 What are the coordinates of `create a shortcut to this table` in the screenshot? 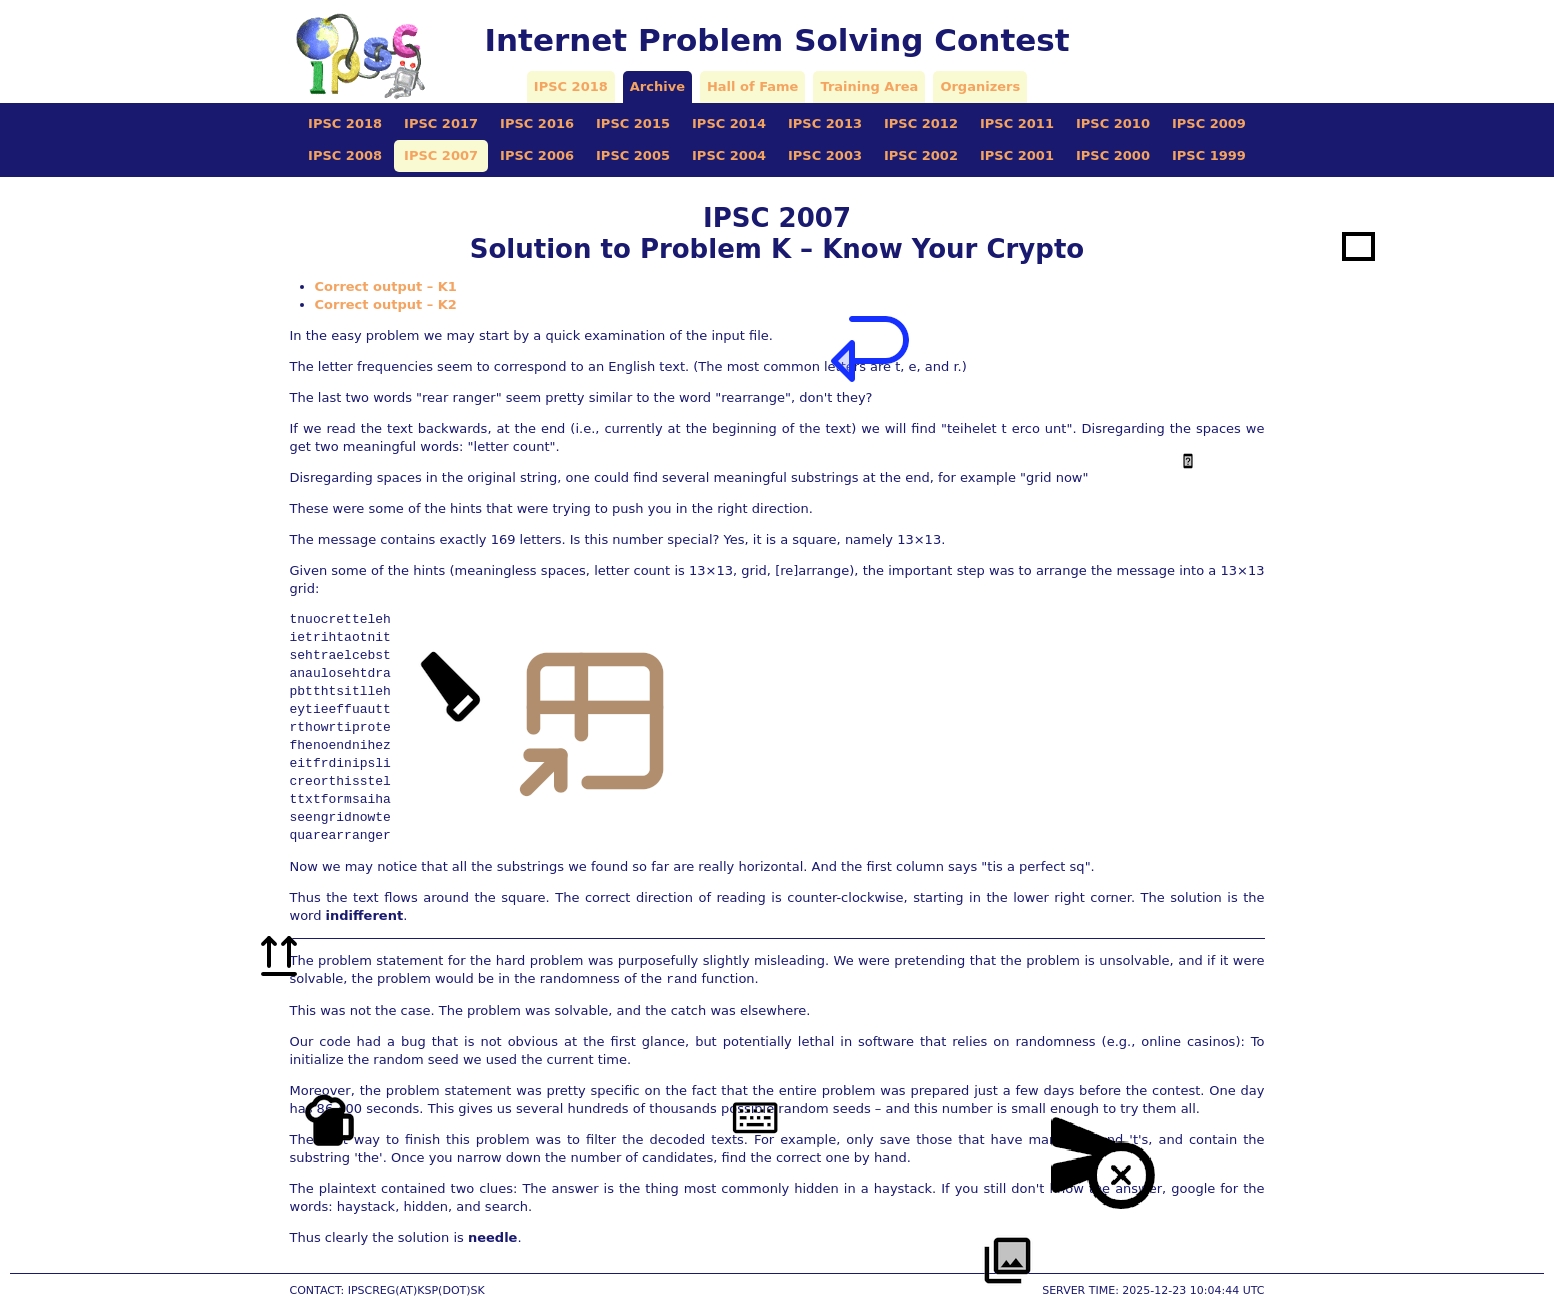 It's located at (595, 721).